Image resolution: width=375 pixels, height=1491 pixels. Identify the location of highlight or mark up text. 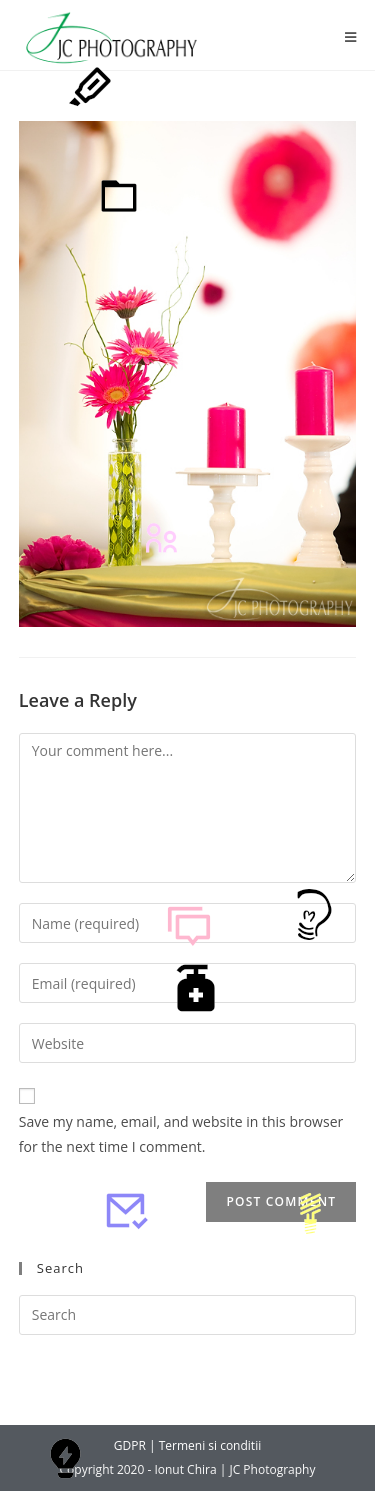
(90, 87).